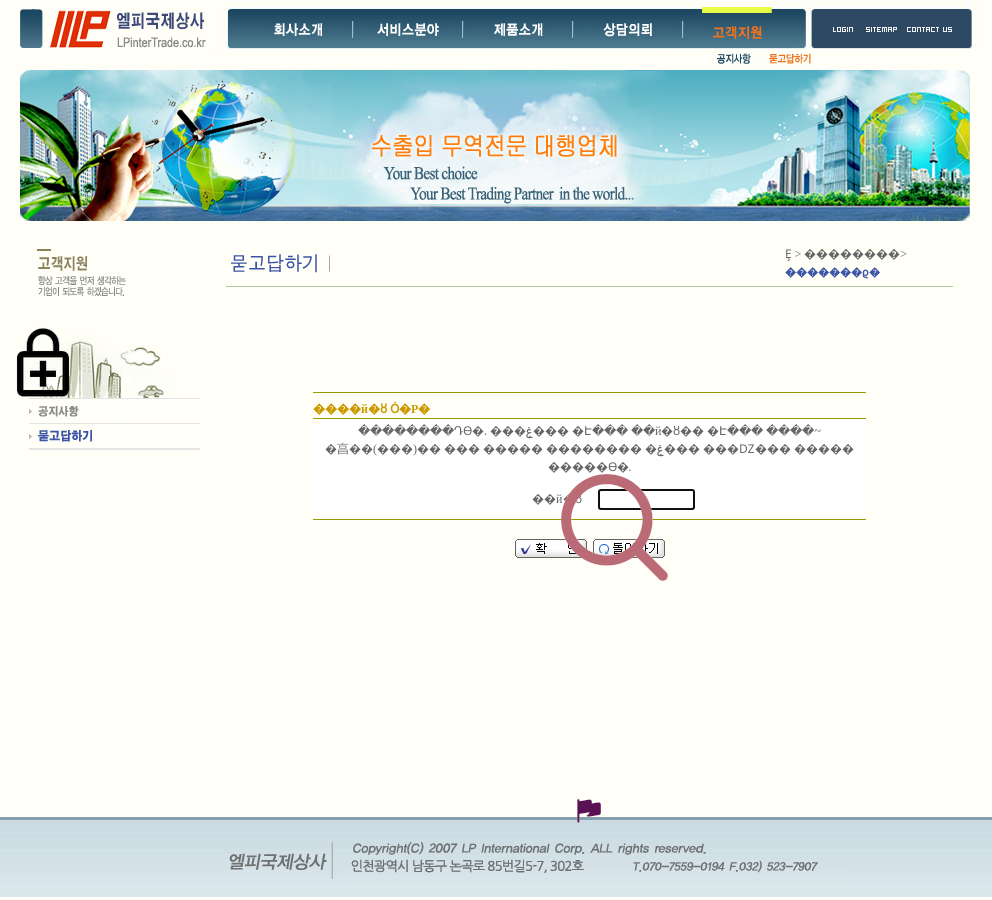  Describe the element at coordinates (588, 811) in the screenshot. I see `report or flag a message` at that location.